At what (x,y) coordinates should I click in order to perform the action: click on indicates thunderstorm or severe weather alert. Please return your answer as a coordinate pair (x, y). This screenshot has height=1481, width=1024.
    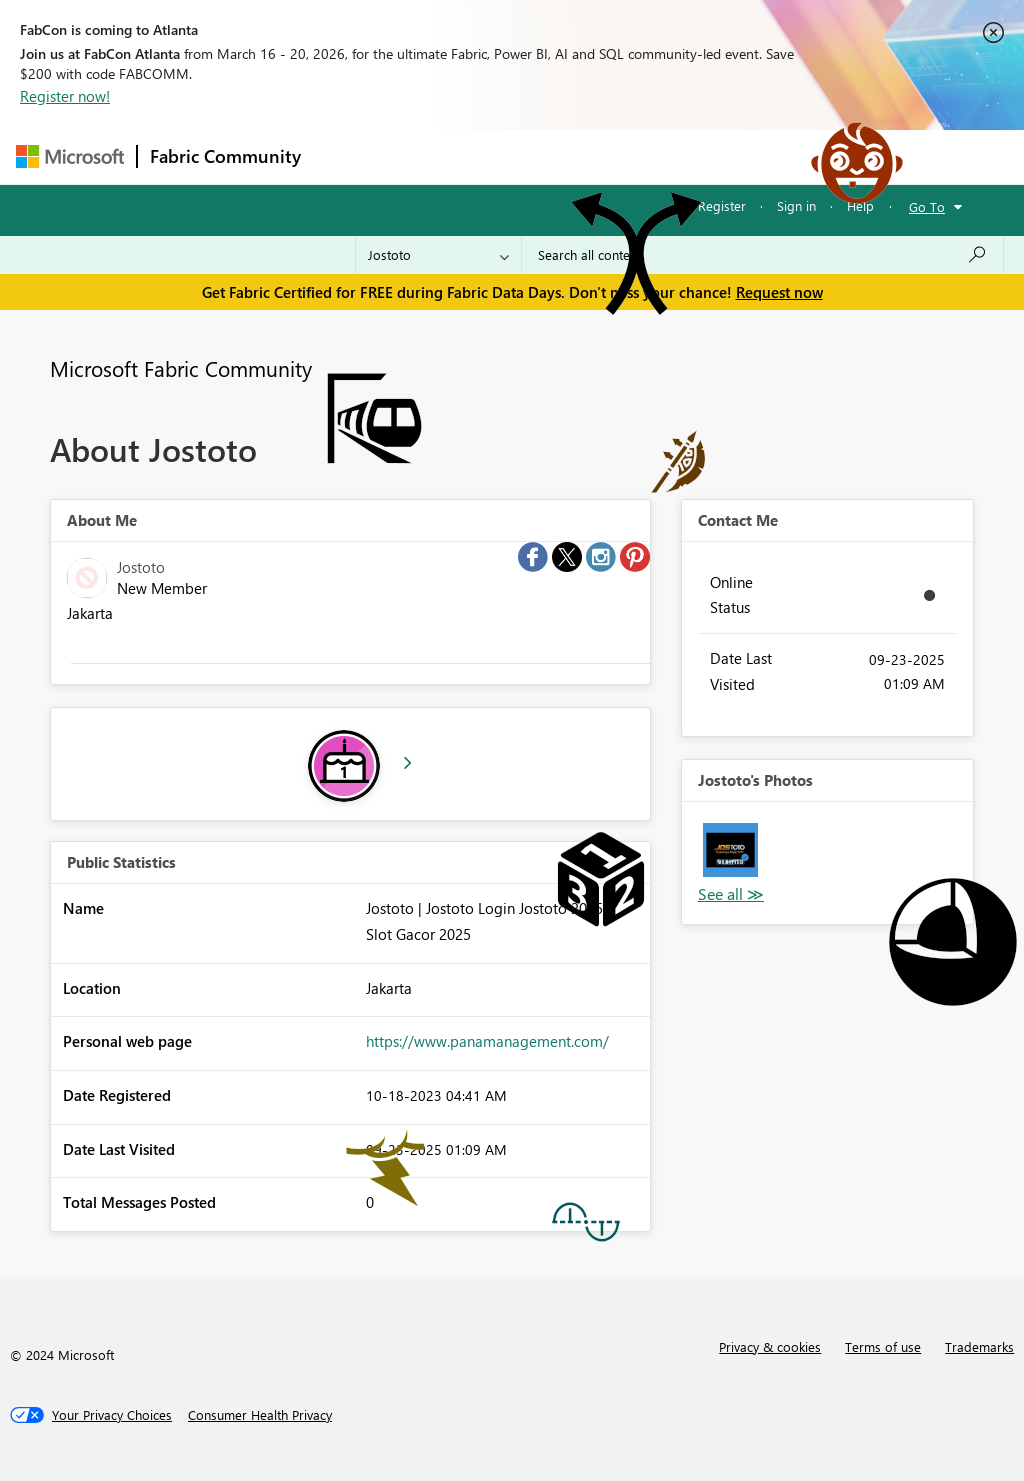
    Looking at the image, I should click on (385, 1167).